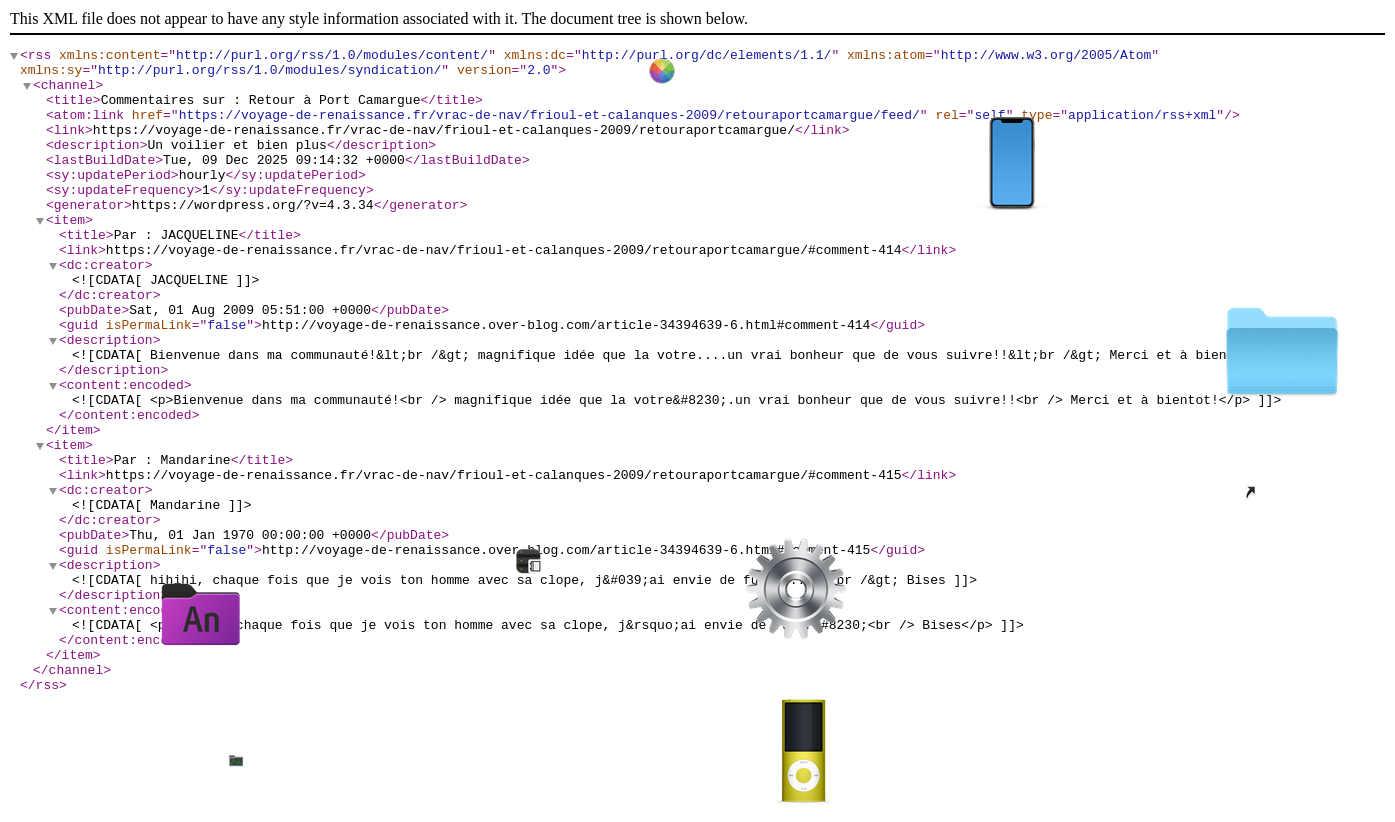 Image resolution: width=1395 pixels, height=822 pixels. Describe the element at coordinates (1282, 351) in the screenshot. I see `open folder to view contents` at that location.